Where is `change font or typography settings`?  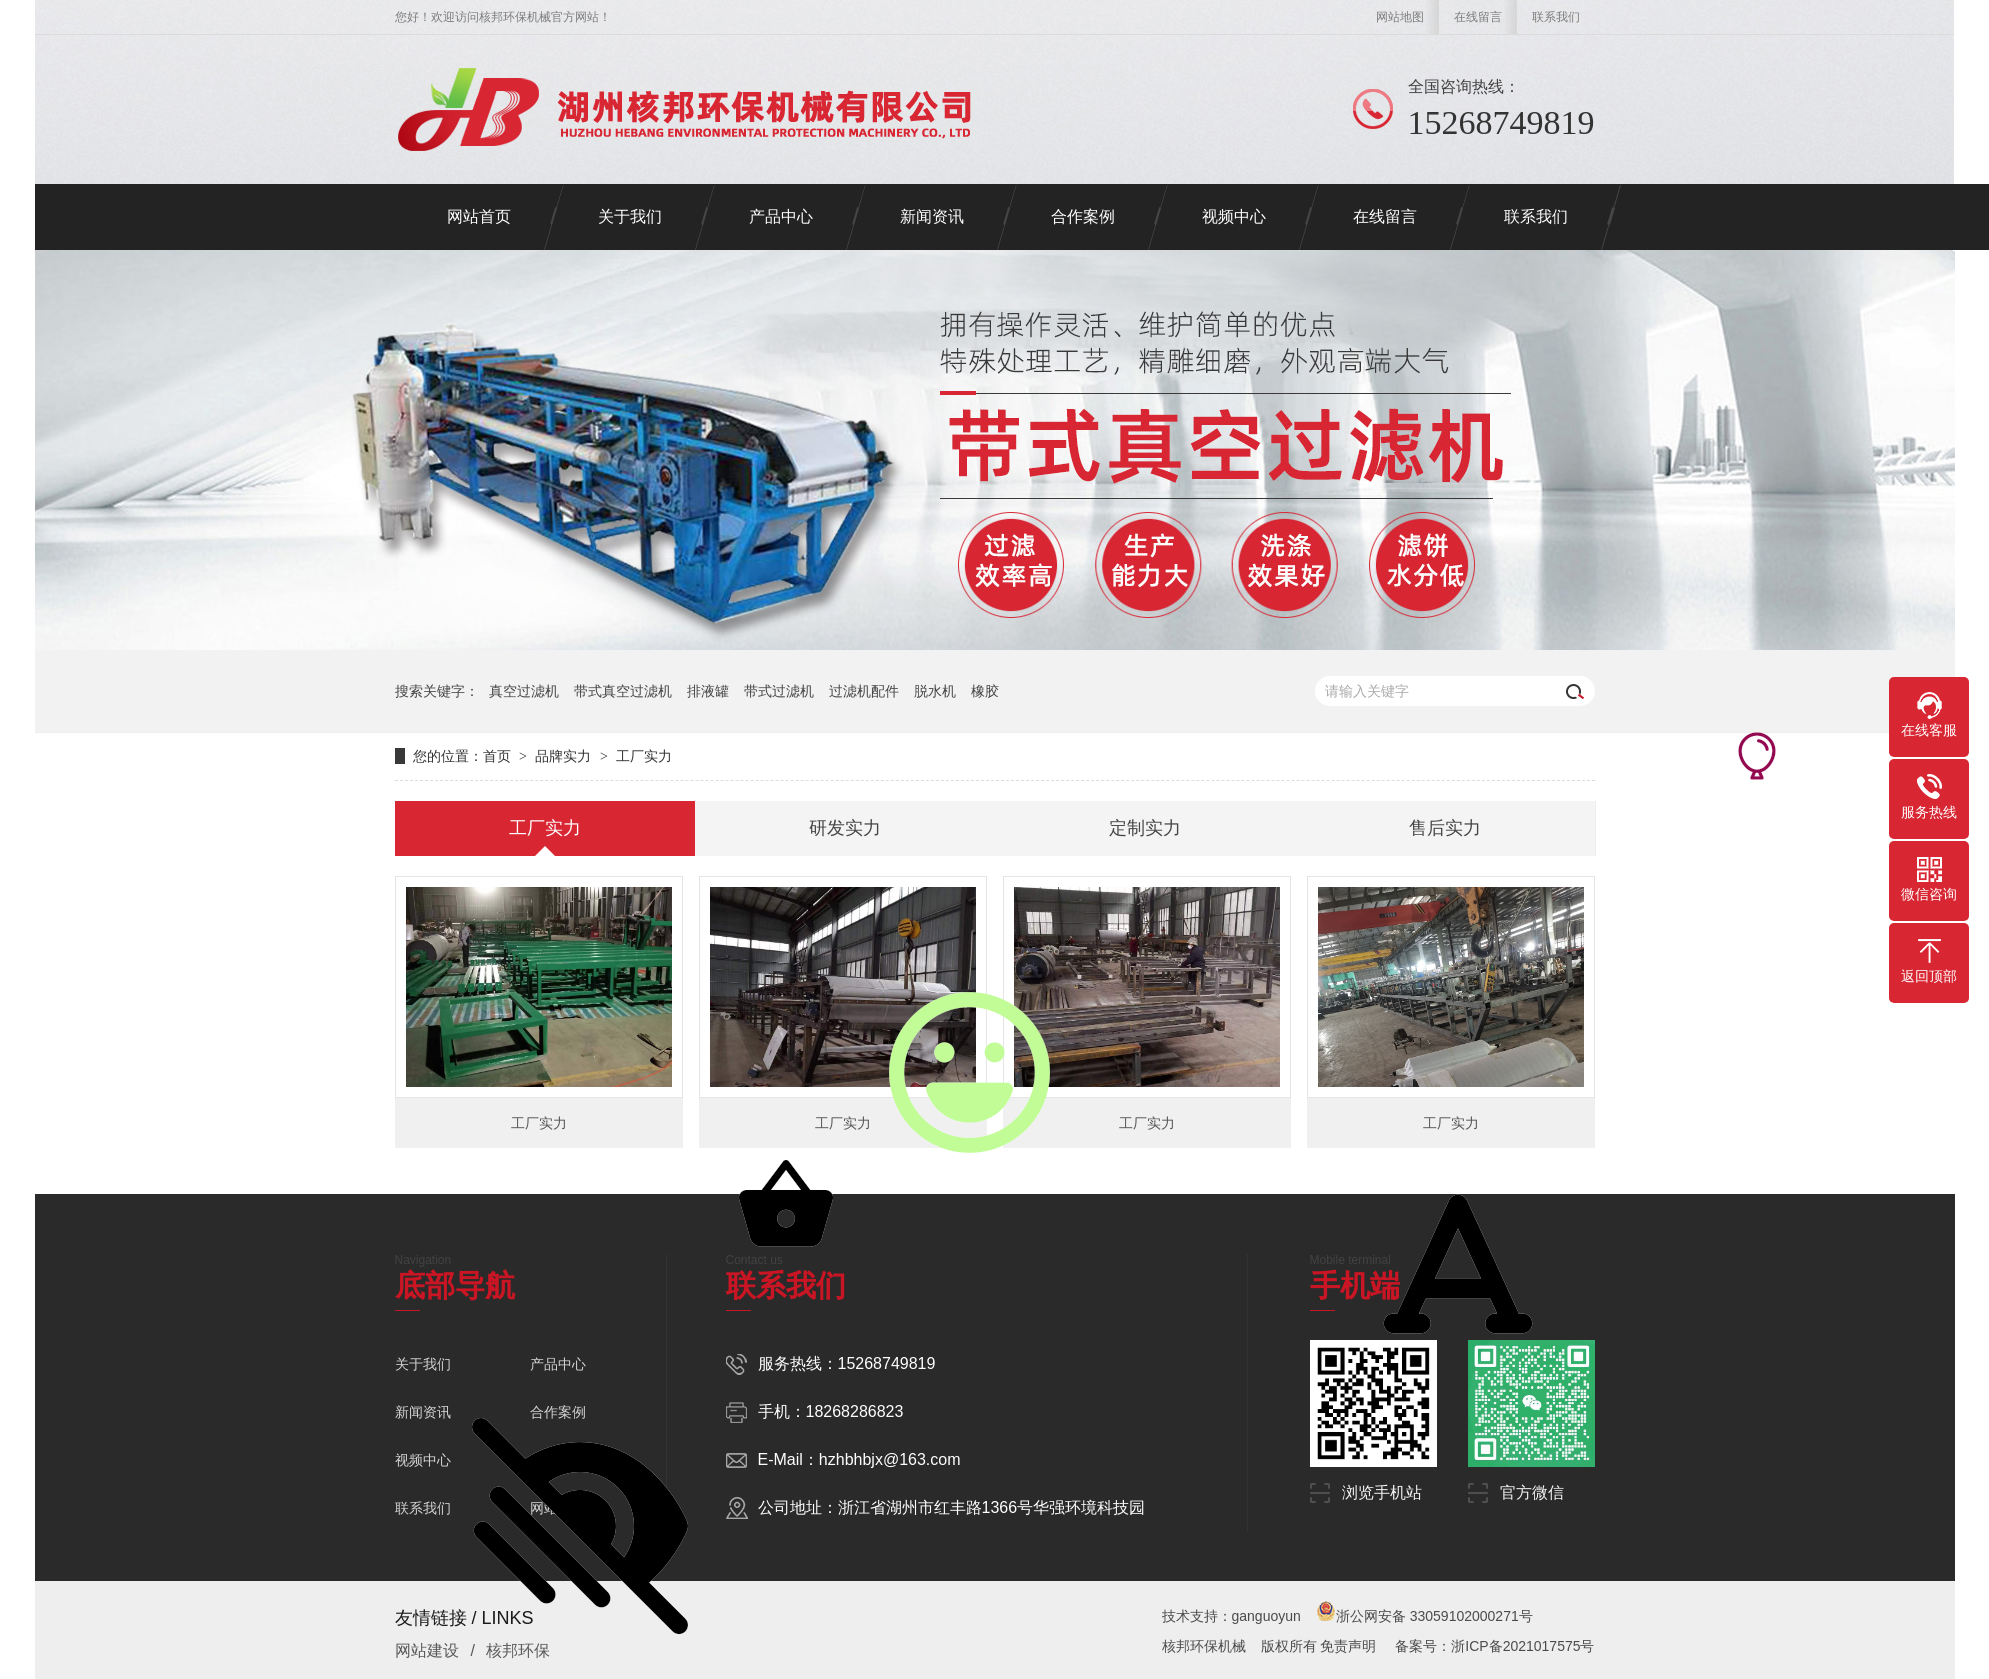
change font or typography settings is located at coordinates (1458, 1264).